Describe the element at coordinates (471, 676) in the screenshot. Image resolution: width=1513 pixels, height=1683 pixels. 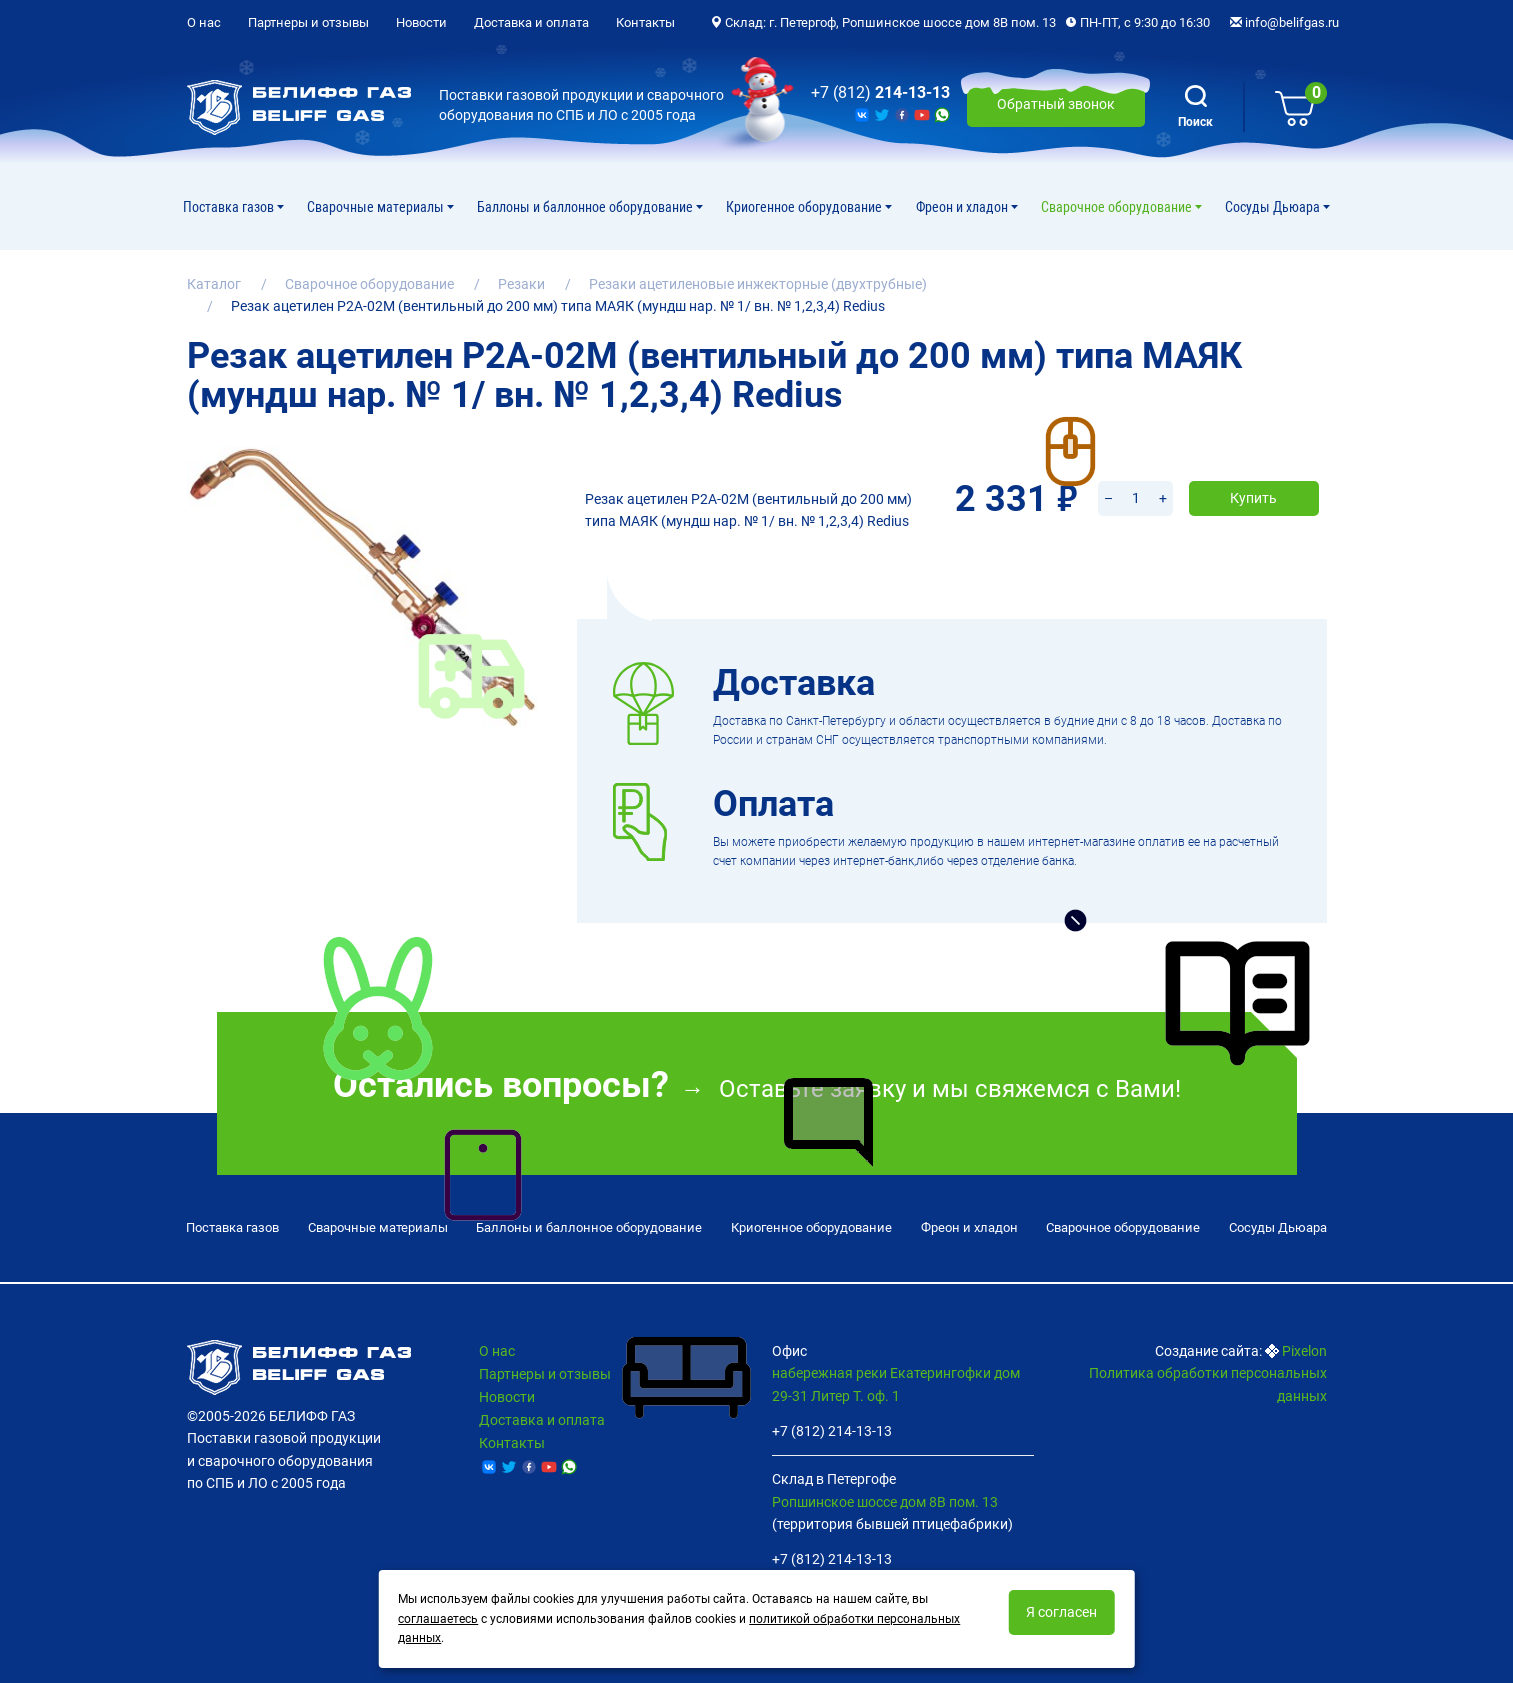
I see `request emergency medical services` at that location.